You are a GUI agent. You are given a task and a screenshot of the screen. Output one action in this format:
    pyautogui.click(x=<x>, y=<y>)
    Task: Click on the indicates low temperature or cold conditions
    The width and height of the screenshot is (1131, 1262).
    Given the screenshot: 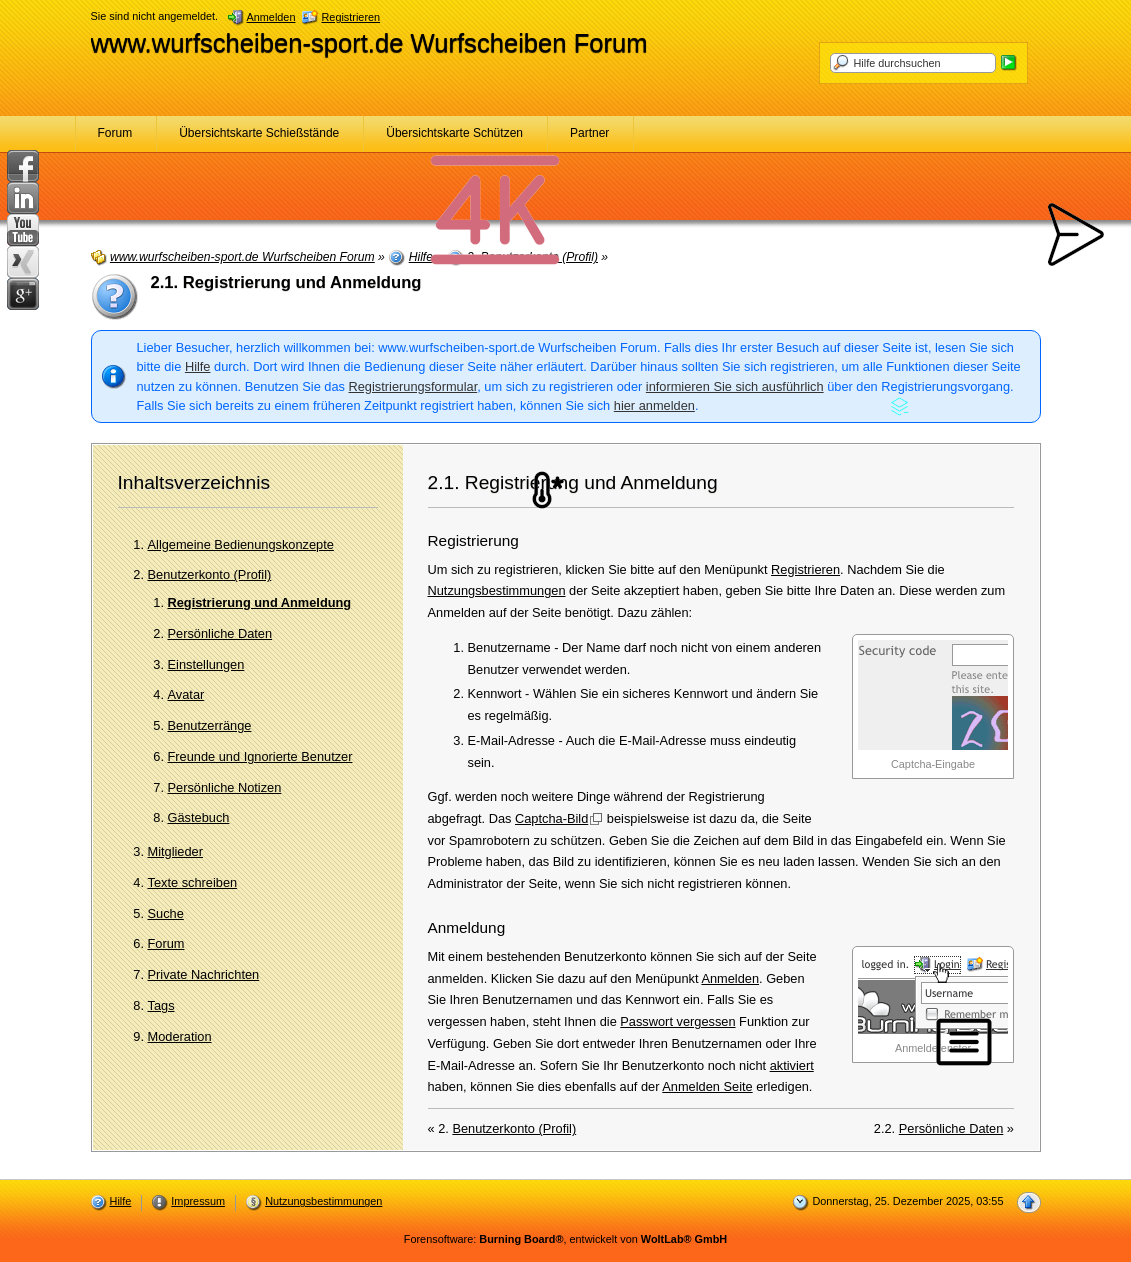 What is the action you would take?
    pyautogui.click(x=545, y=490)
    